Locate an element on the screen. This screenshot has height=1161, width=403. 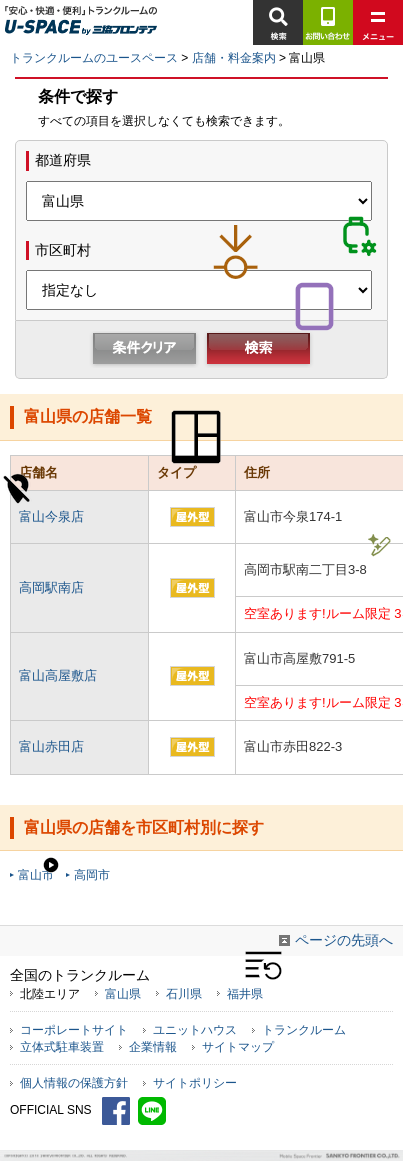
represents a vertical card or panel layout is located at coordinates (314, 306).